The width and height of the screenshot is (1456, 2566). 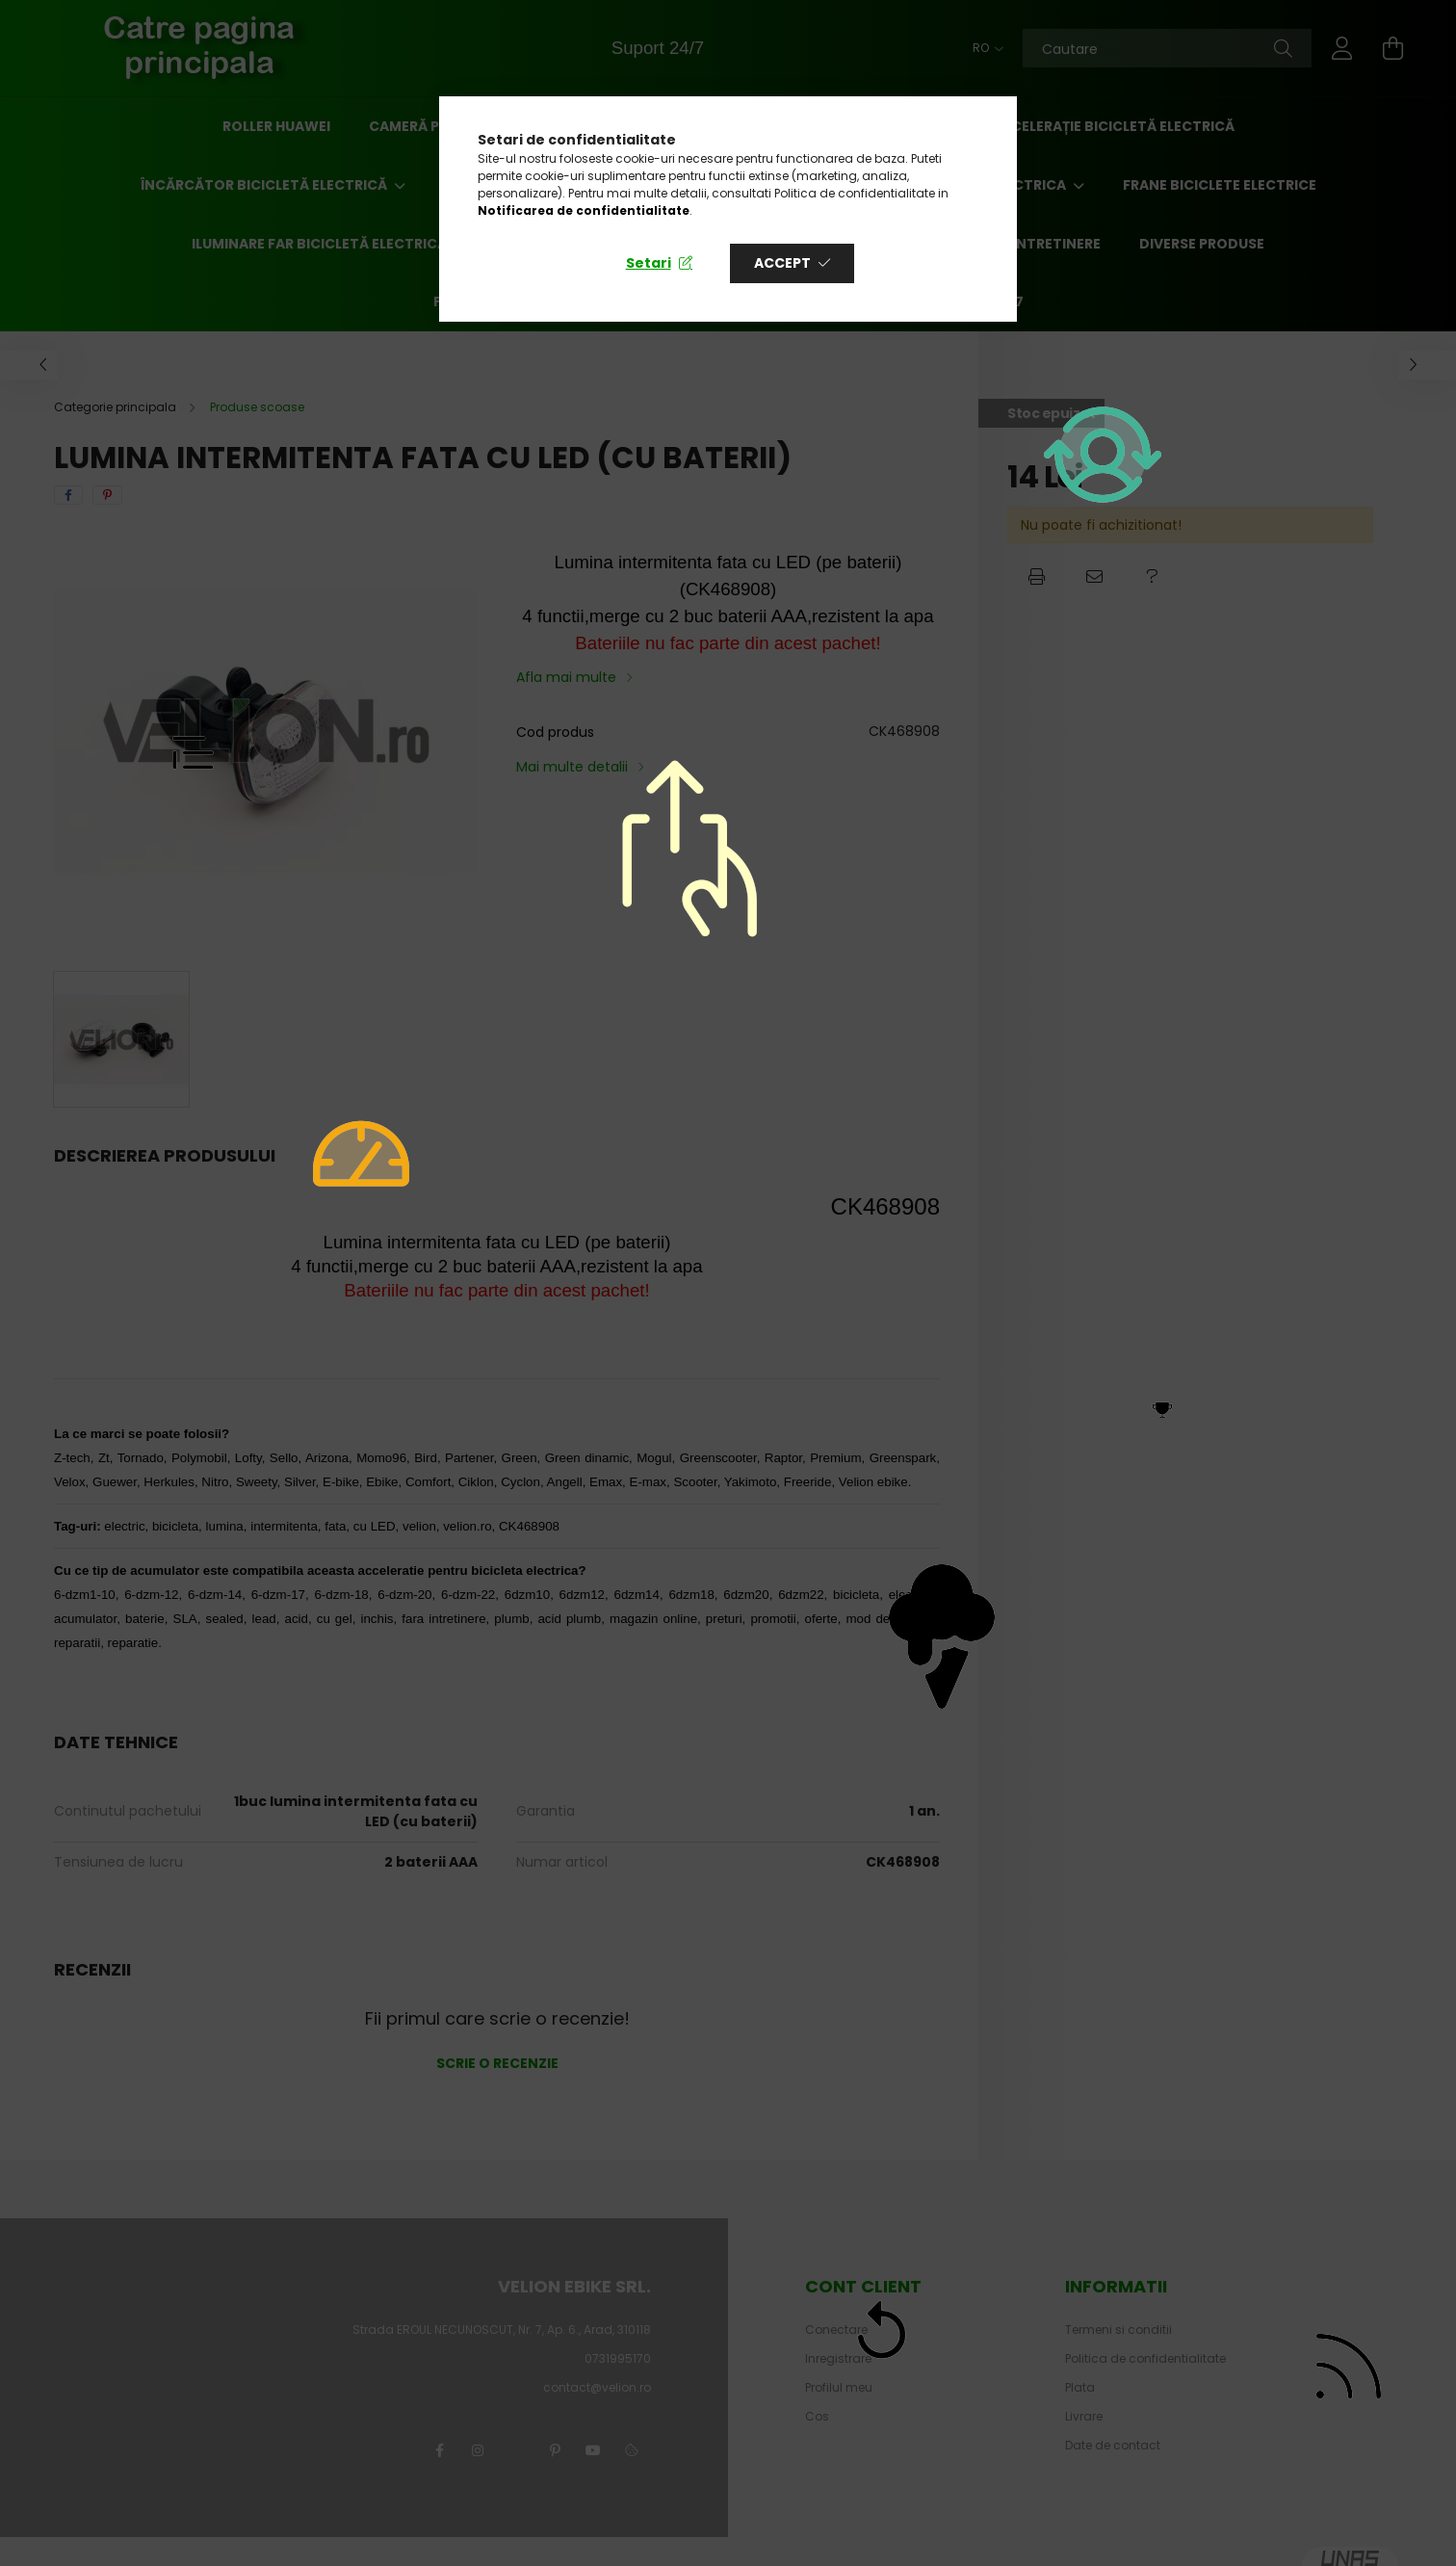 I want to click on switch between user accounts, so click(x=1103, y=455).